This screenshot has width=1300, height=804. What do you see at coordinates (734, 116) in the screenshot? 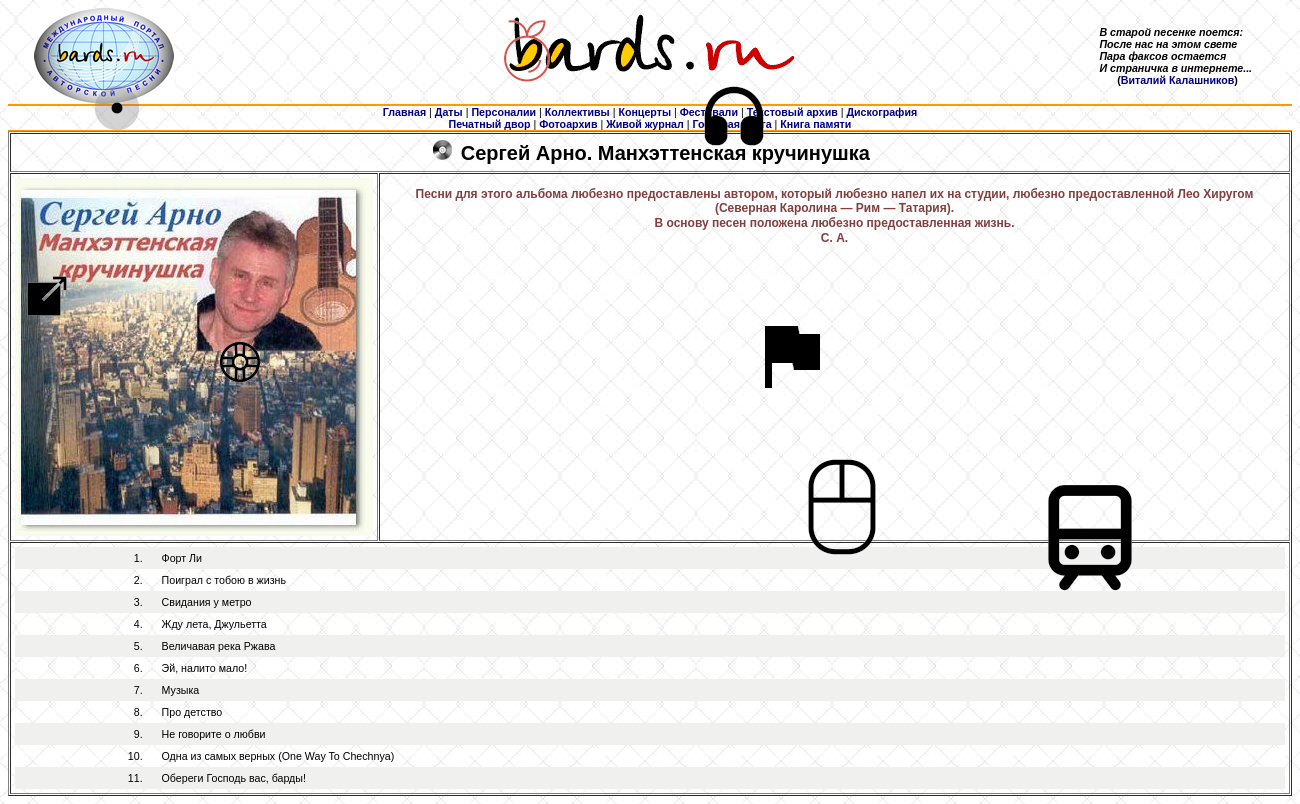
I see `access audio or music playback` at bounding box center [734, 116].